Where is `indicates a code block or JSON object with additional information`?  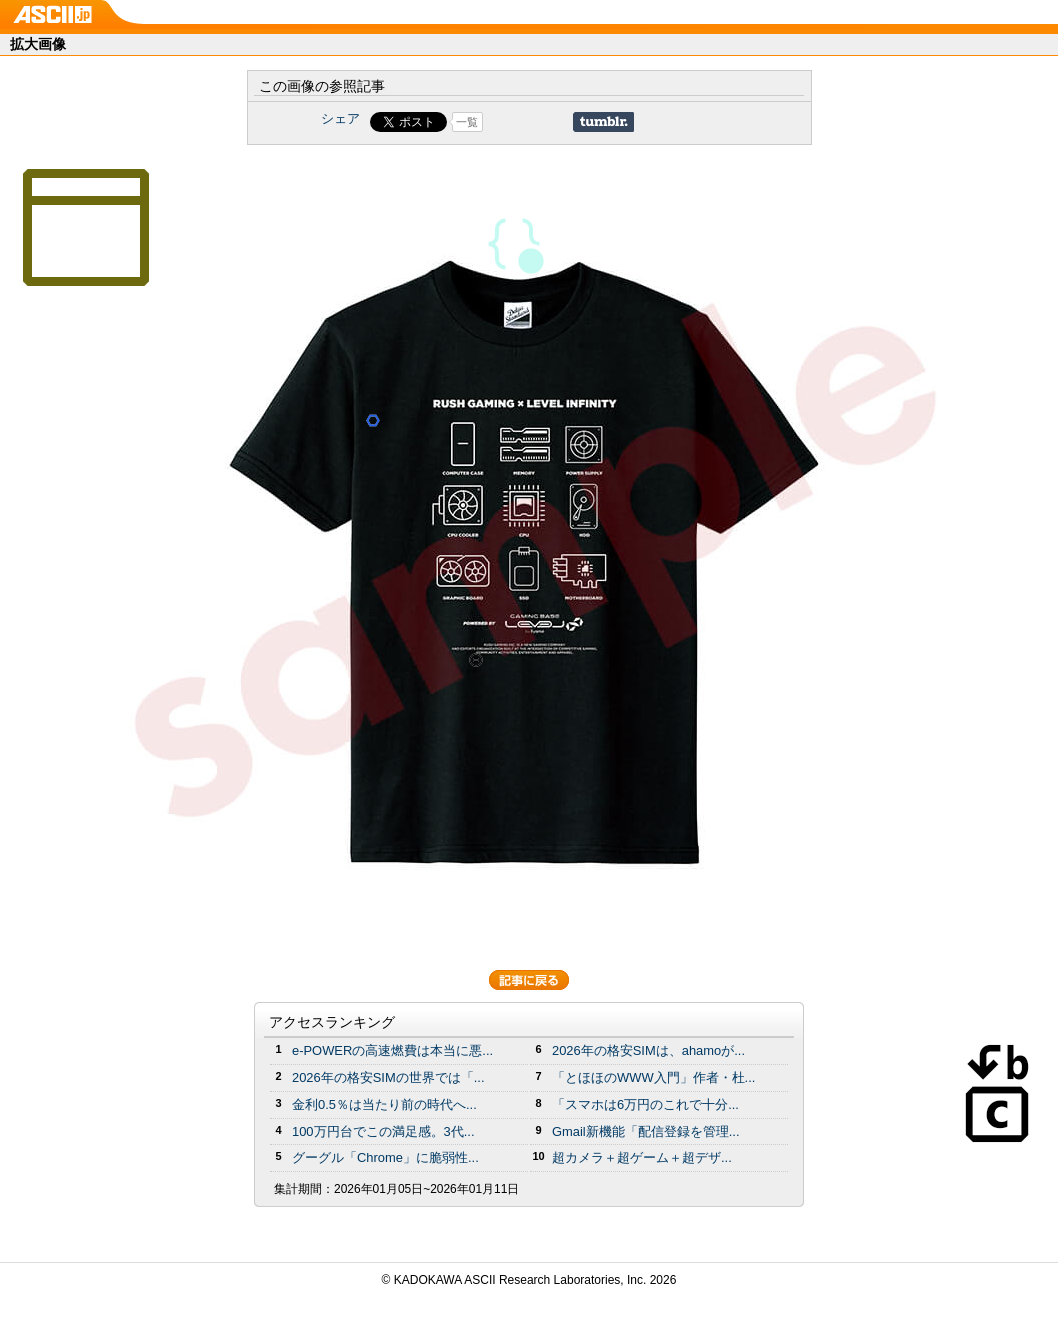 indicates a code block or JSON object with additional information is located at coordinates (514, 244).